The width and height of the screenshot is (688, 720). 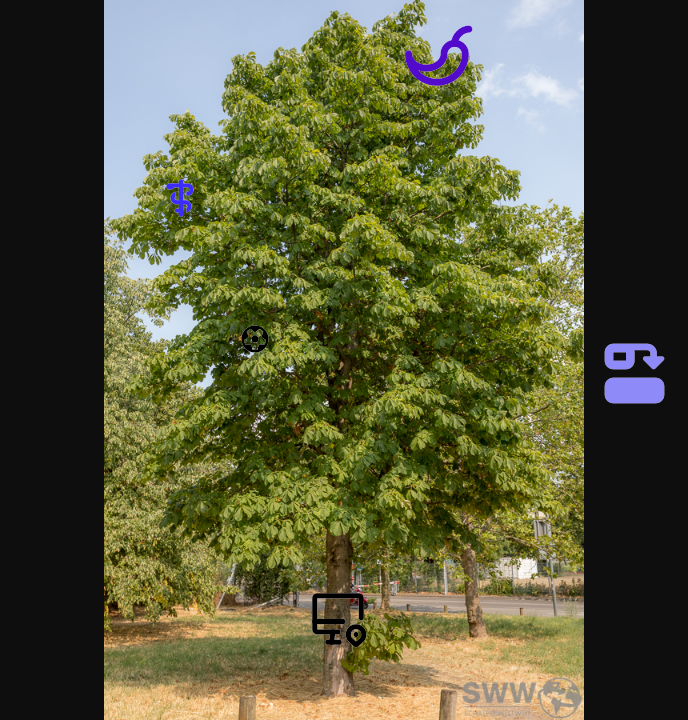 I want to click on view successor node in a flowchart or diagram, so click(x=634, y=373).